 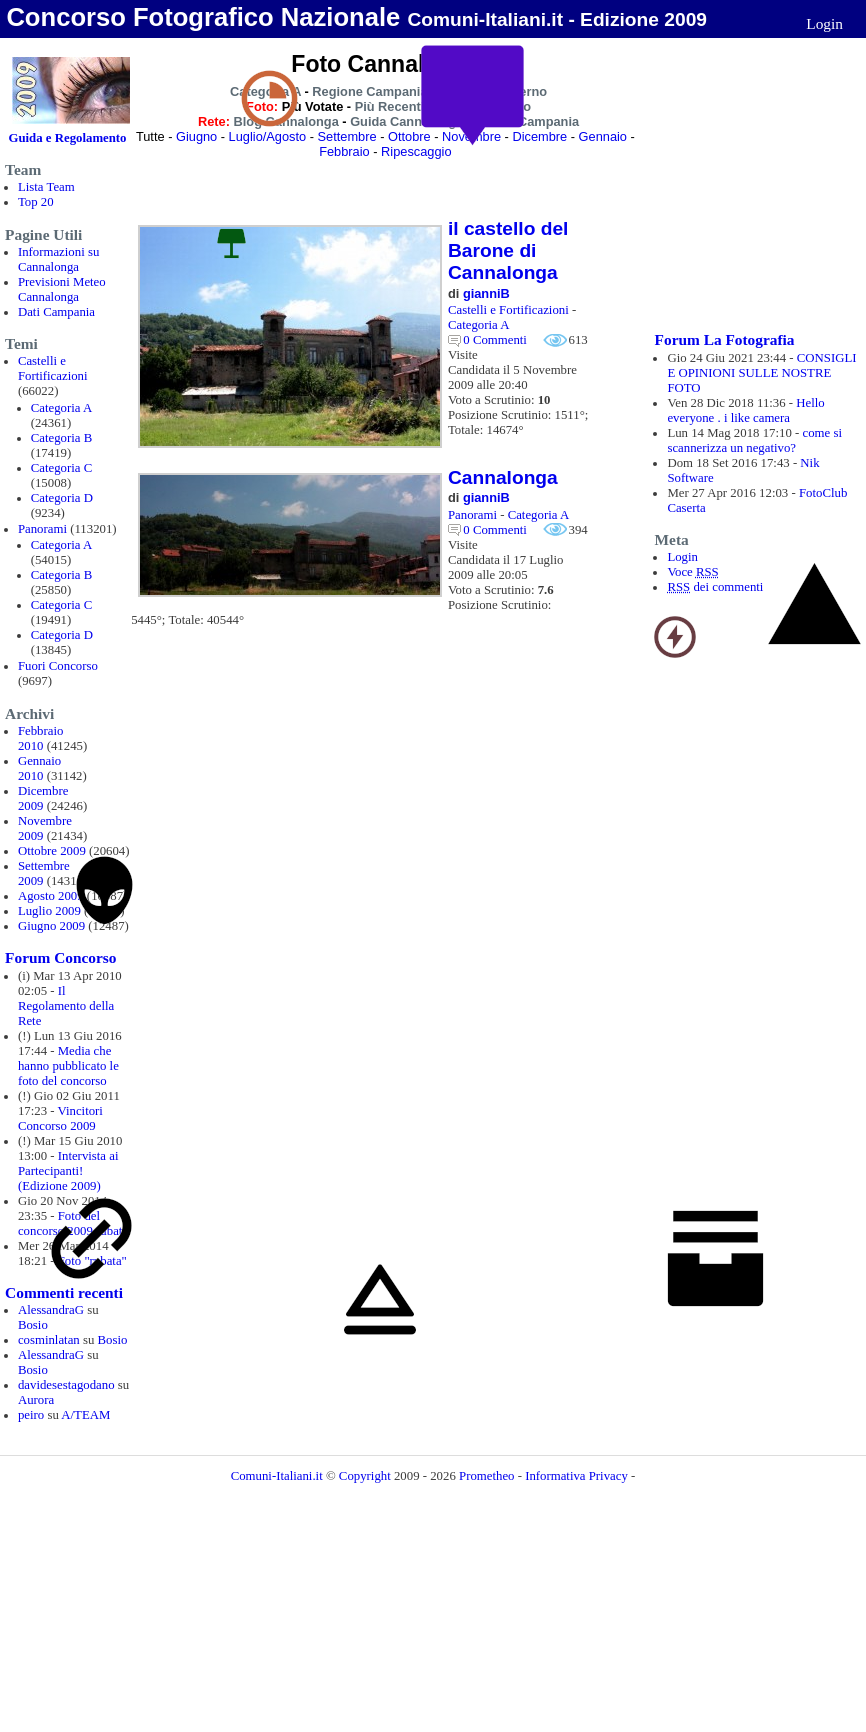 I want to click on eject media or disc, so click(x=380, y=1303).